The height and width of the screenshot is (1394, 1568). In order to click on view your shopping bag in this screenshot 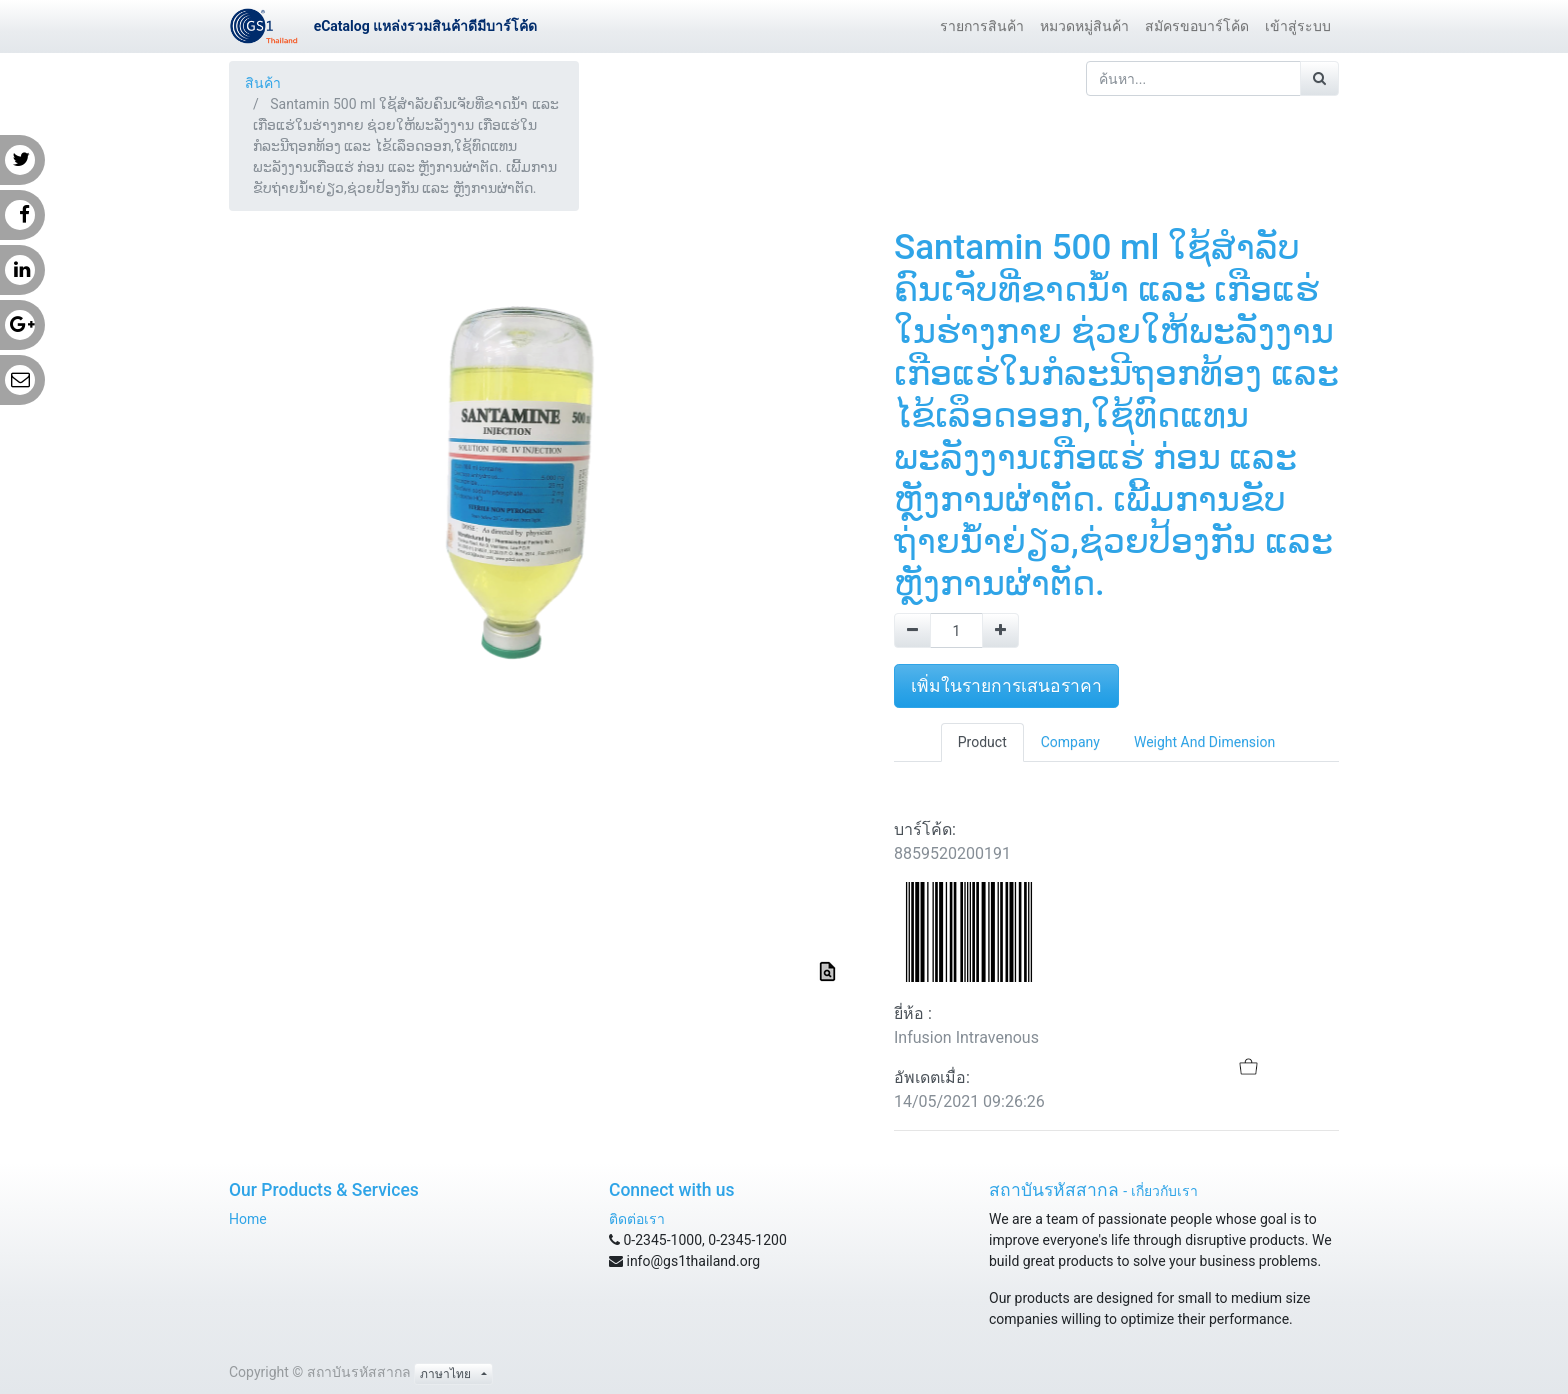, I will do `click(1248, 1067)`.